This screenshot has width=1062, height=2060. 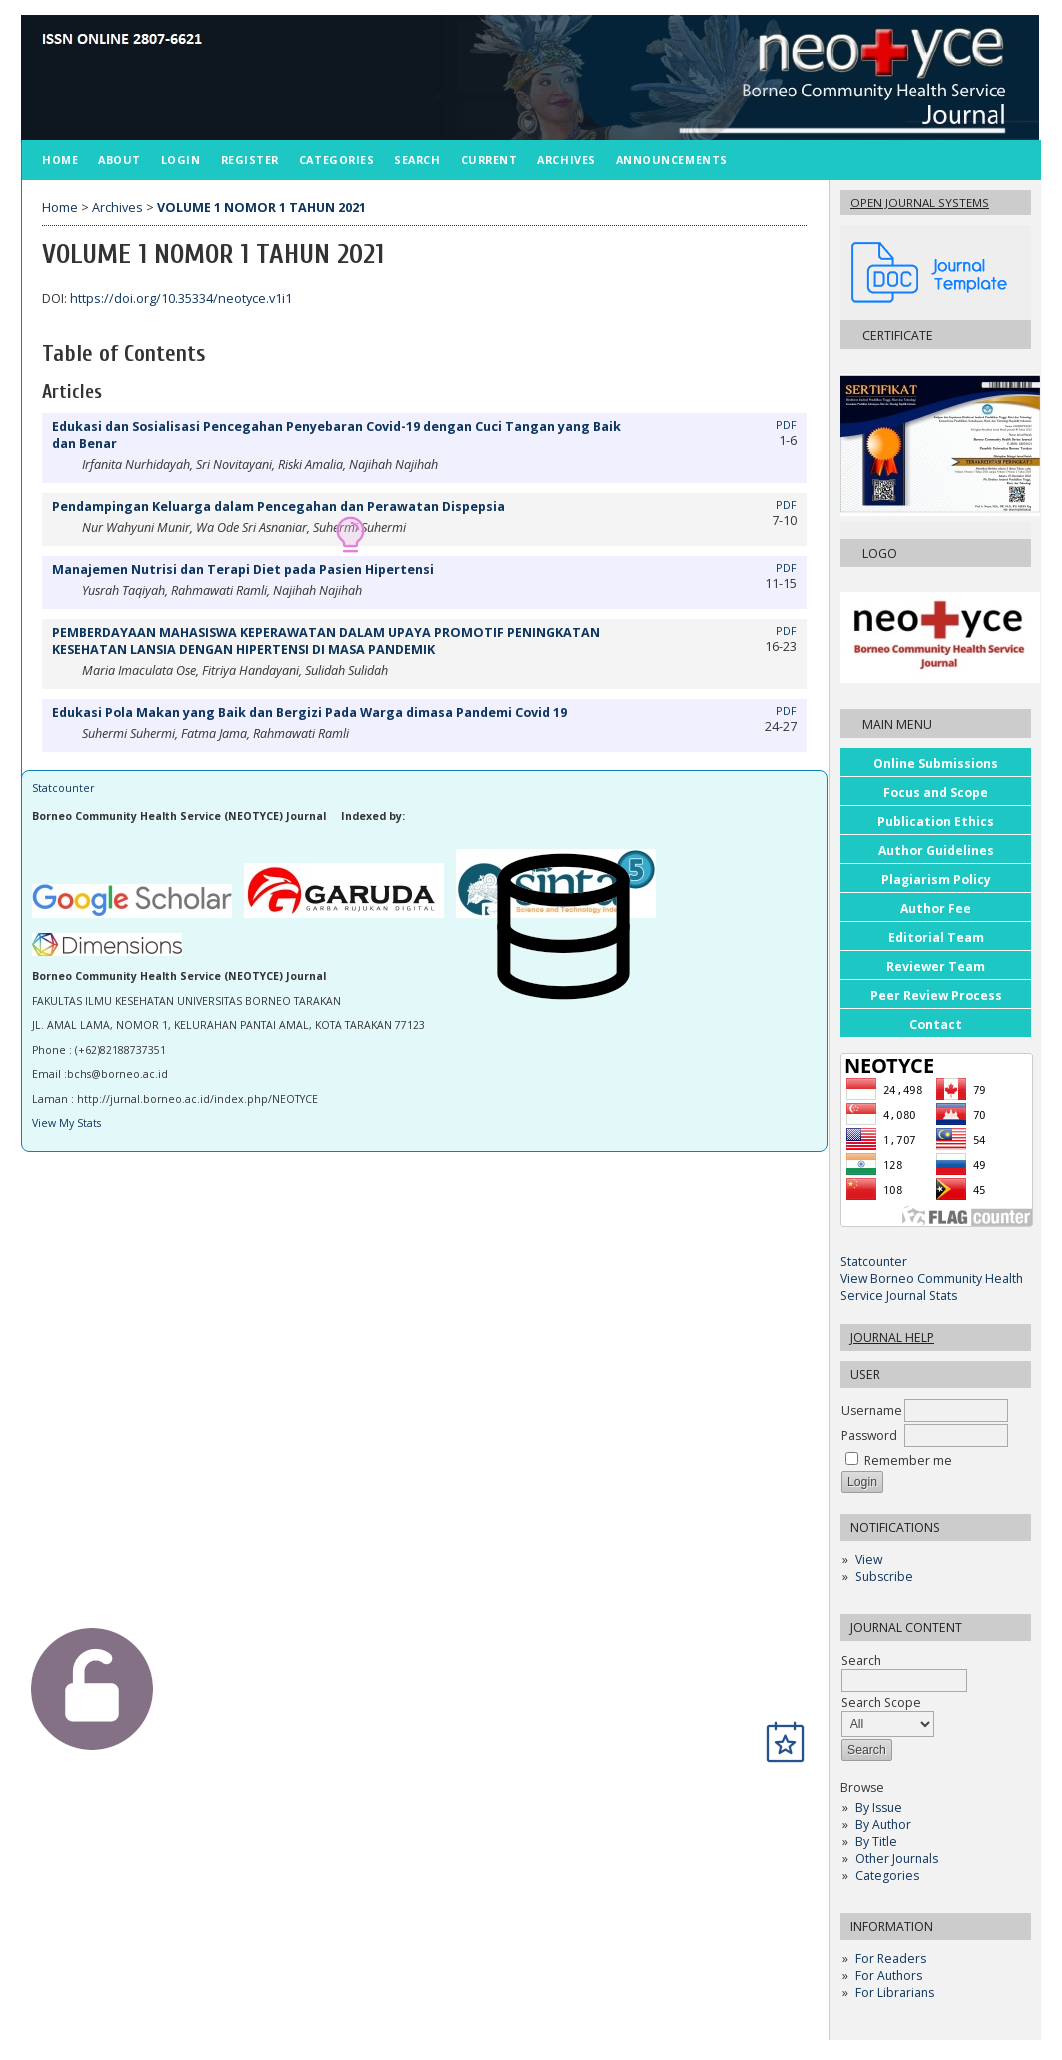 What do you see at coordinates (563, 926) in the screenshot?
I see `access database management` at bounding box center [563, 926].